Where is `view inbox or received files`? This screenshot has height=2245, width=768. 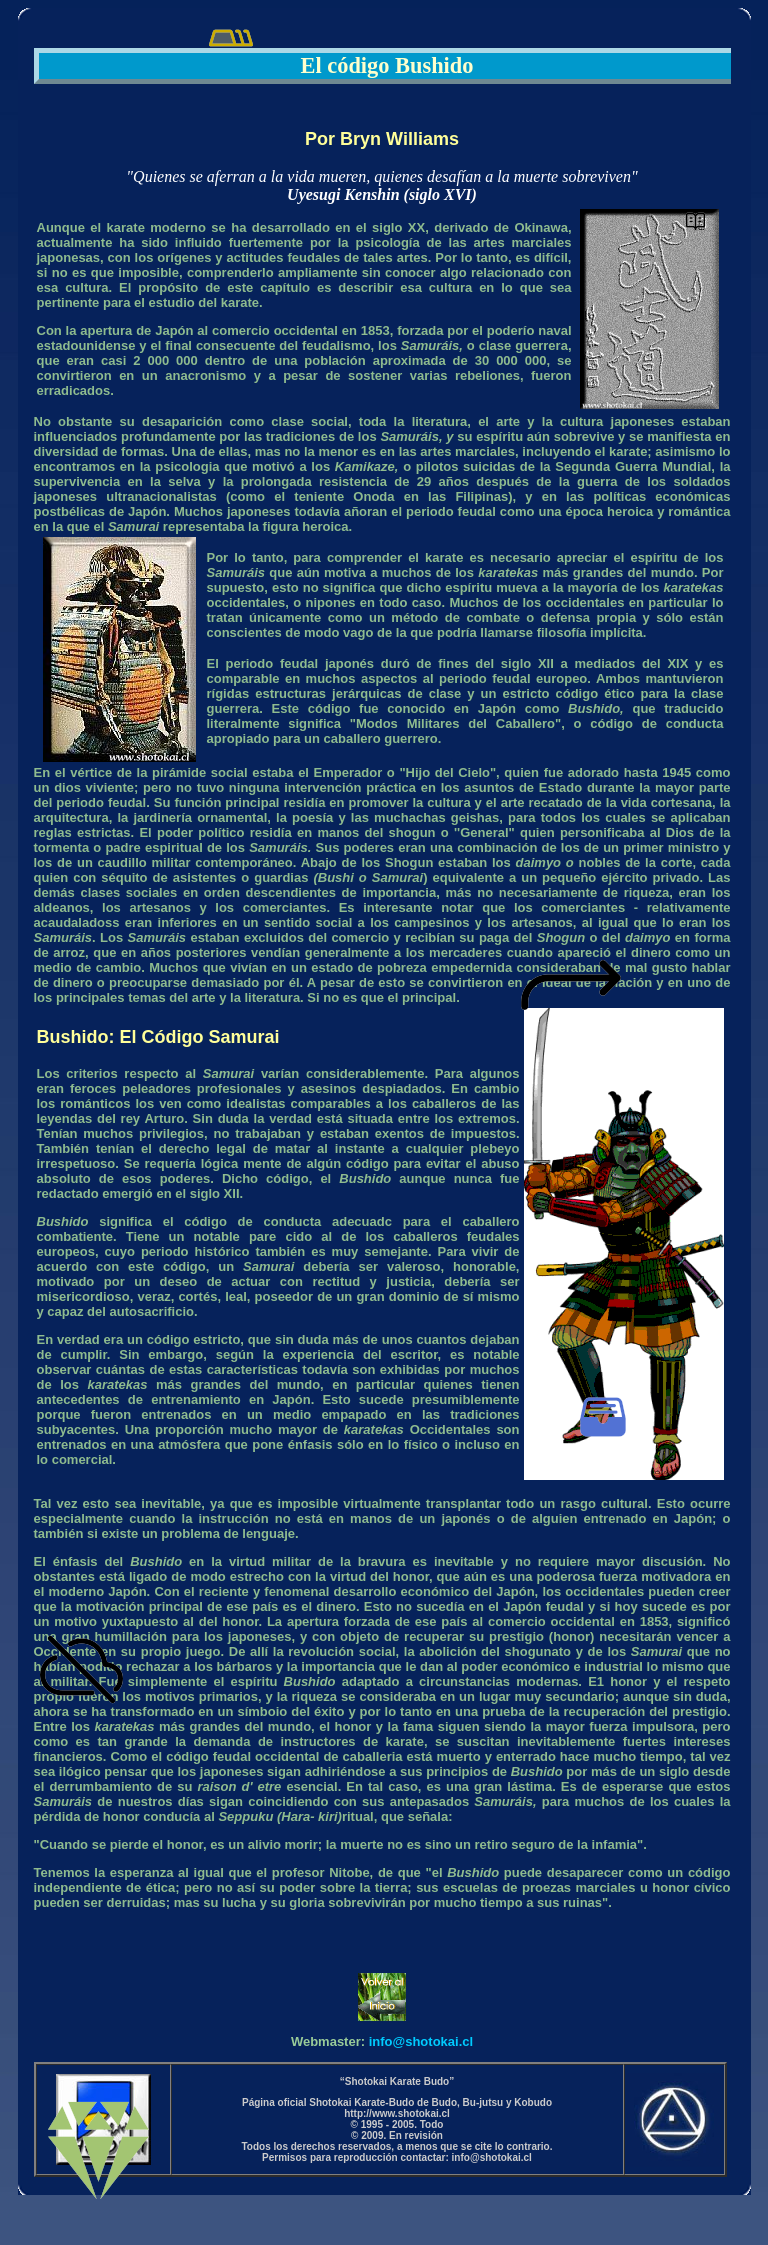 view inbox or received files is located at coordinates (603, 1417).